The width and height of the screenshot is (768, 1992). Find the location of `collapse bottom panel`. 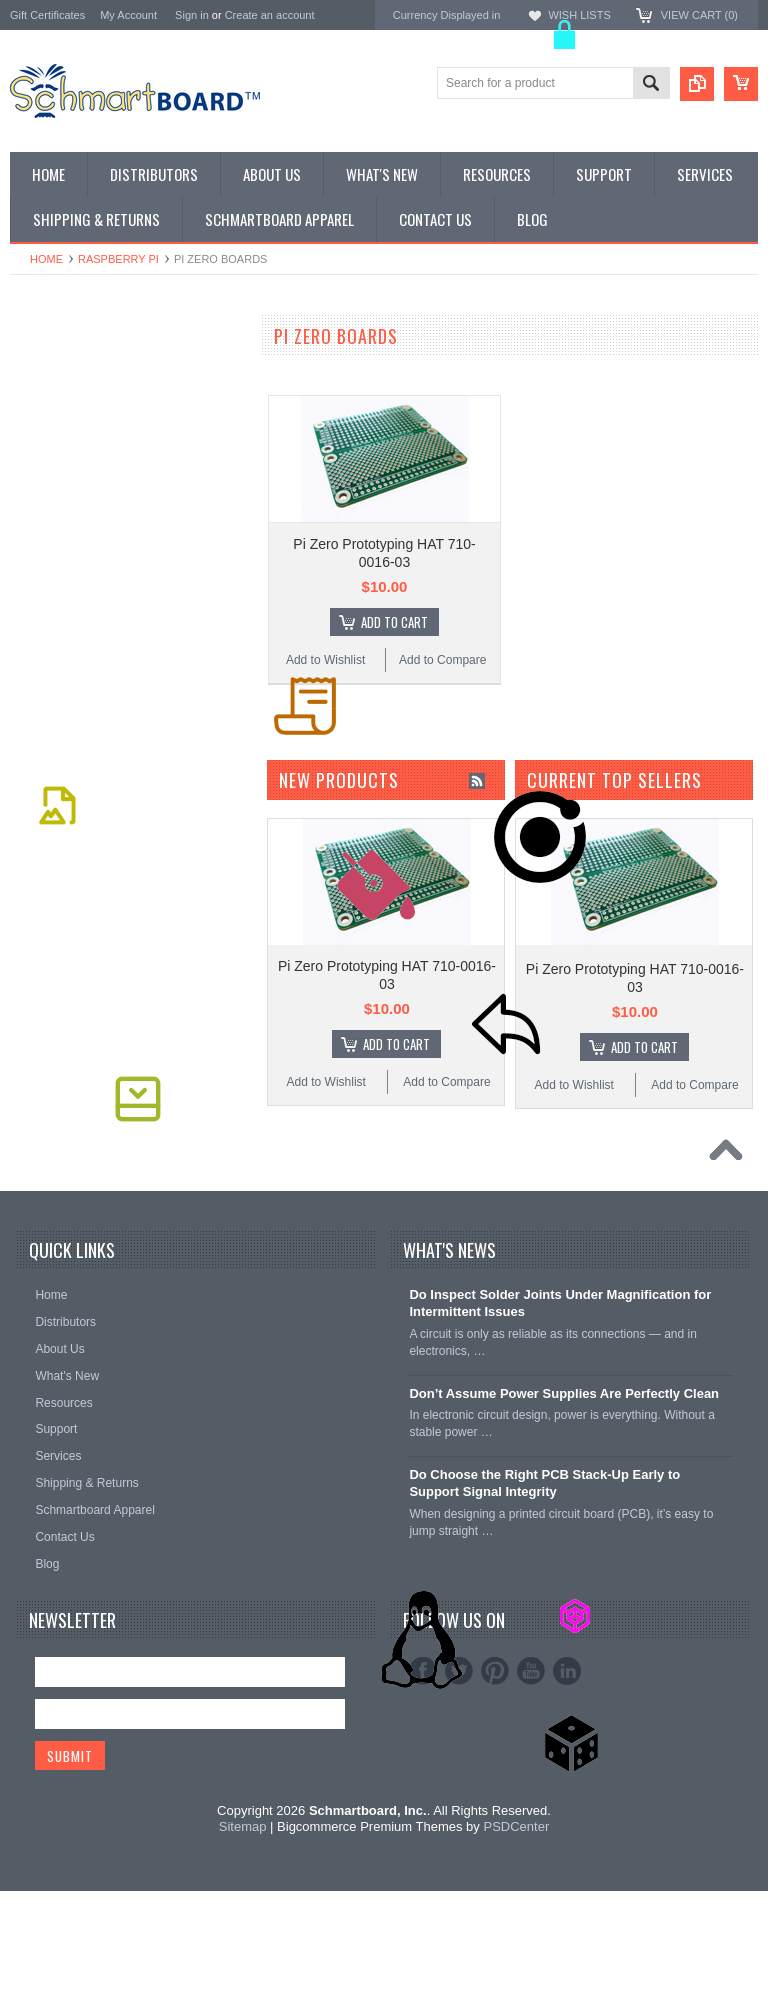

collapse bottom panel is located at coordinates (138, 1099).